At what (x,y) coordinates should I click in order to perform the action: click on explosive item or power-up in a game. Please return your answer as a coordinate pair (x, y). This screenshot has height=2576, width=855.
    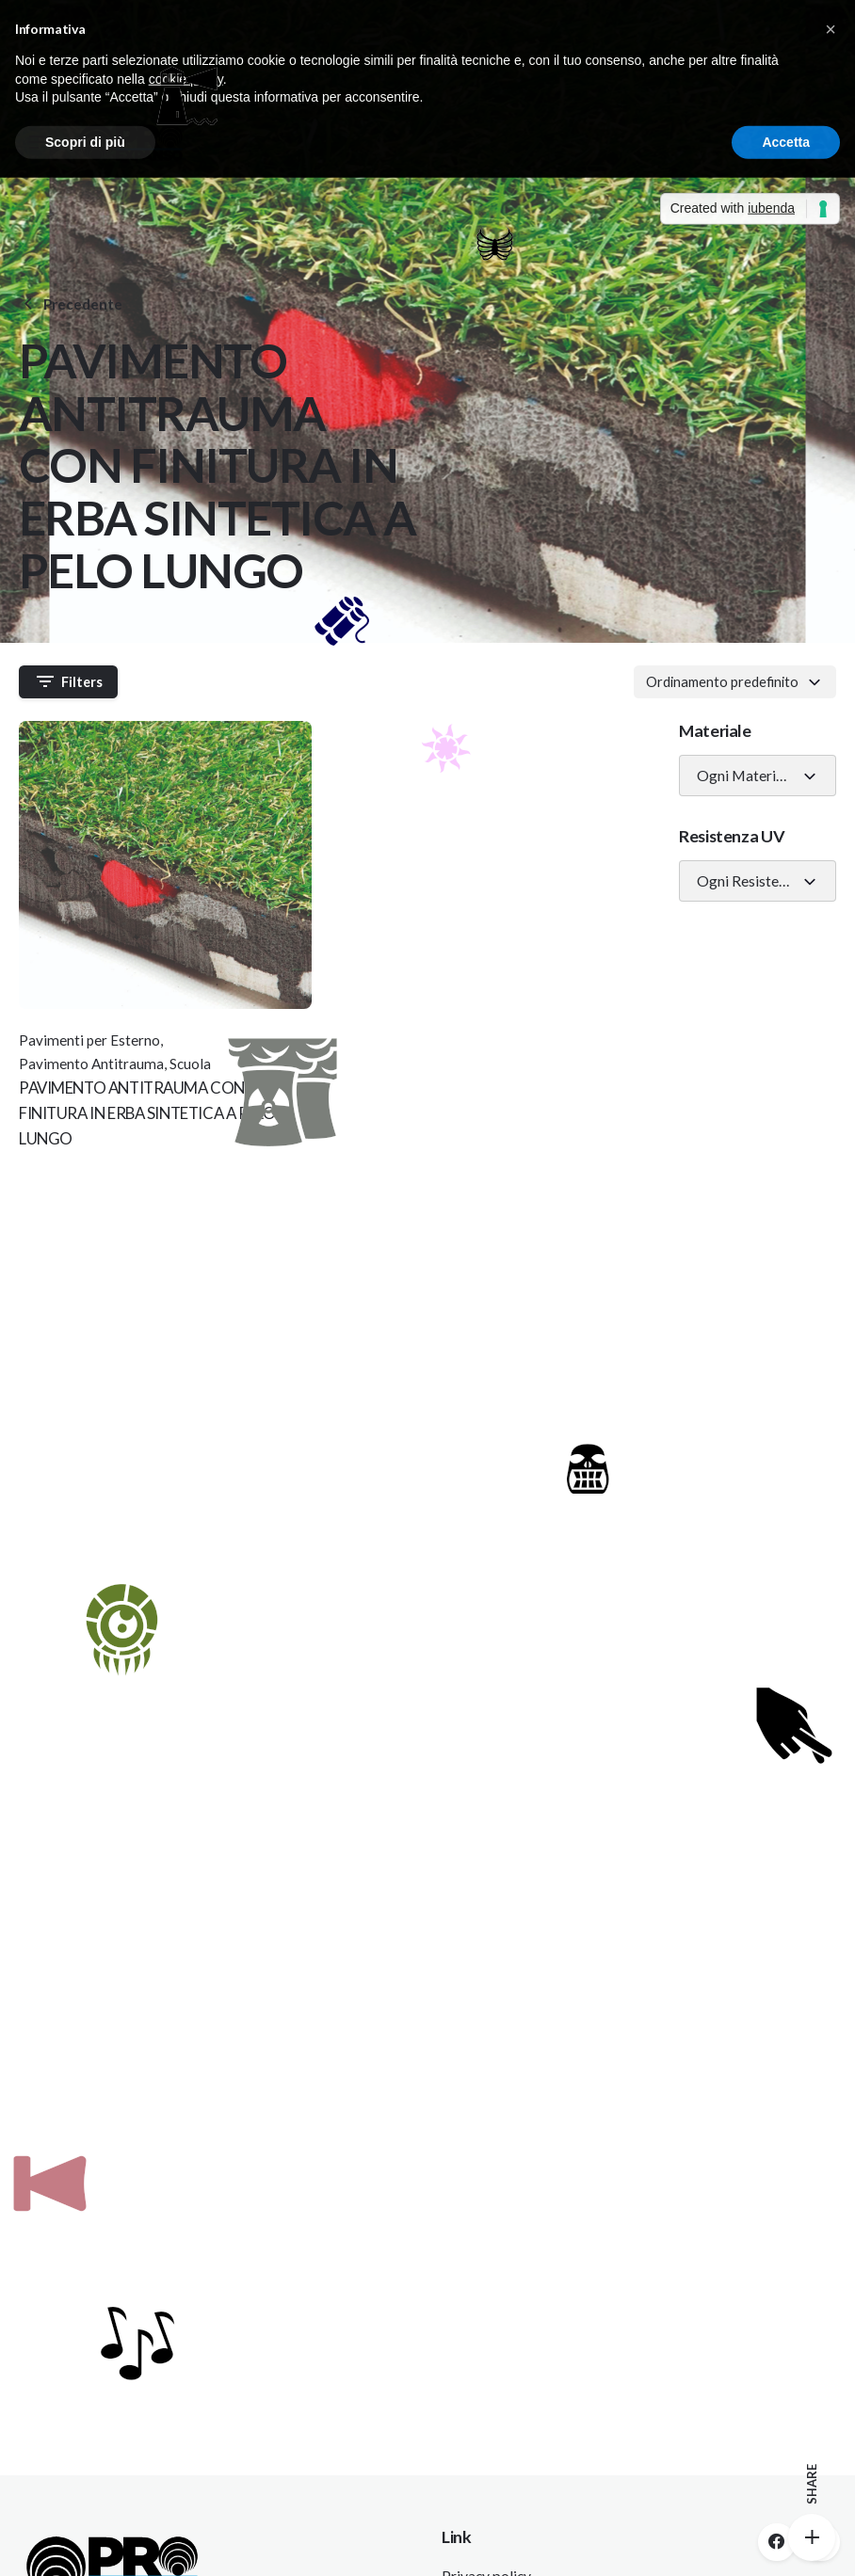
    Looking at the image, I should click on (342, 618).